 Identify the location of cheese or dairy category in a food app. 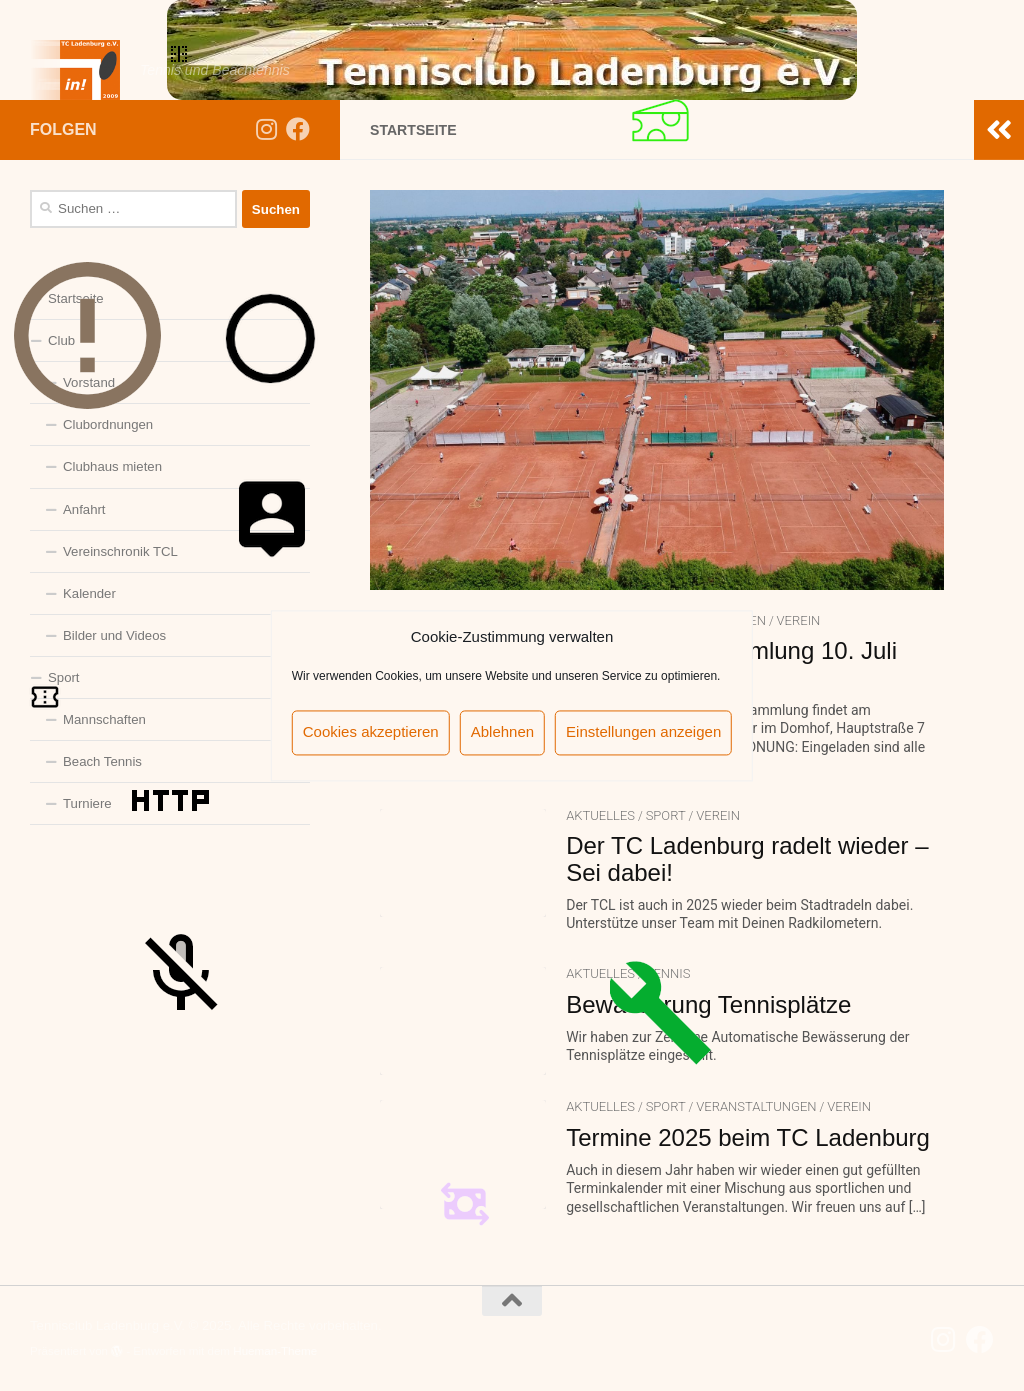
(660, 123).